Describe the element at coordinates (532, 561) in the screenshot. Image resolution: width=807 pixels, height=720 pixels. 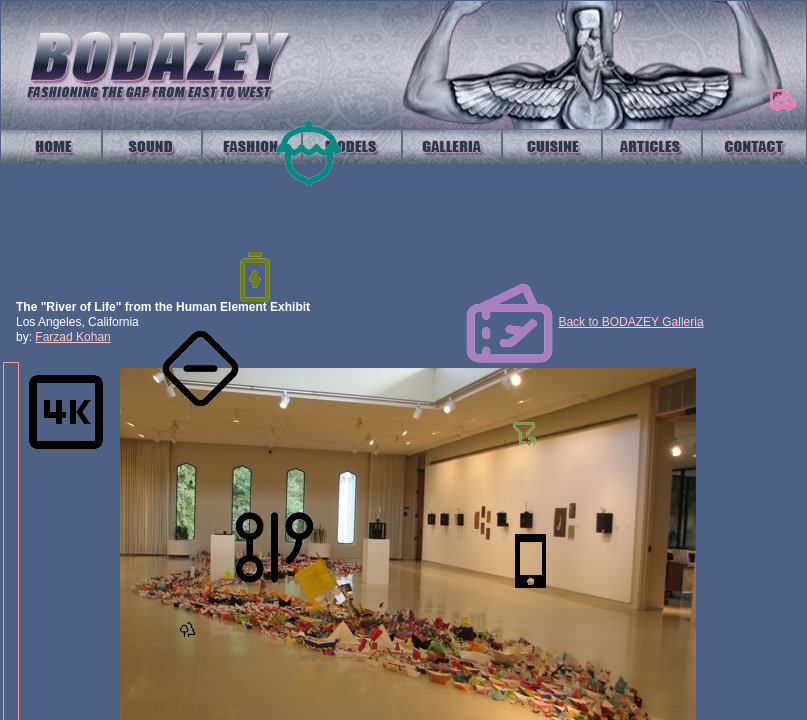
I see `indicates mobile device or smartphone` at that location.